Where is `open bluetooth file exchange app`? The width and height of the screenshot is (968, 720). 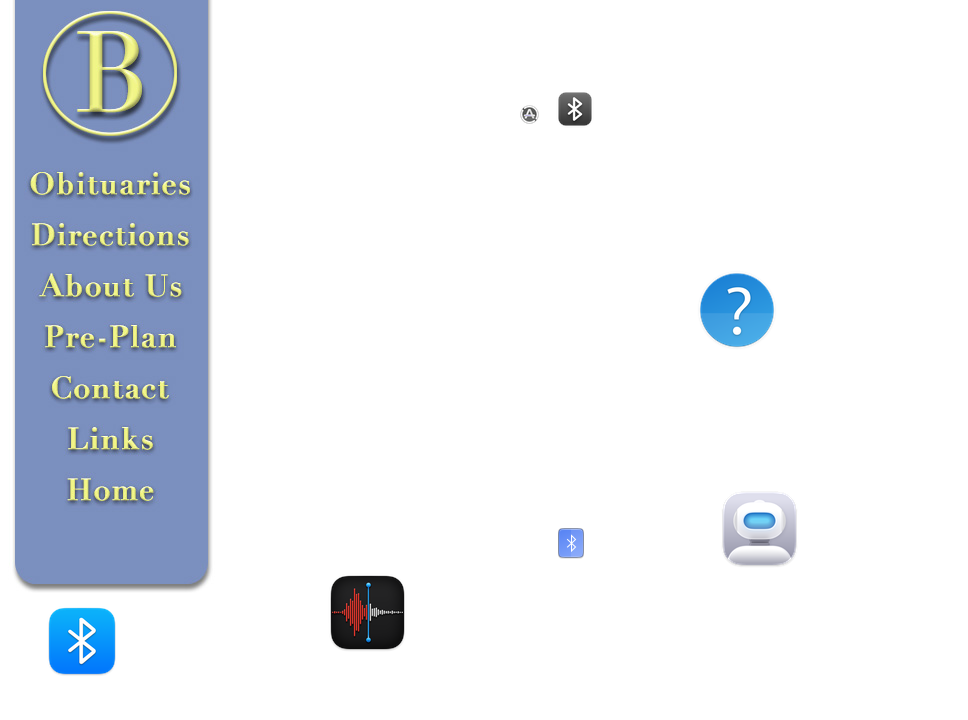
open bluetooth file exchange app is located at coordinates (82, 641).